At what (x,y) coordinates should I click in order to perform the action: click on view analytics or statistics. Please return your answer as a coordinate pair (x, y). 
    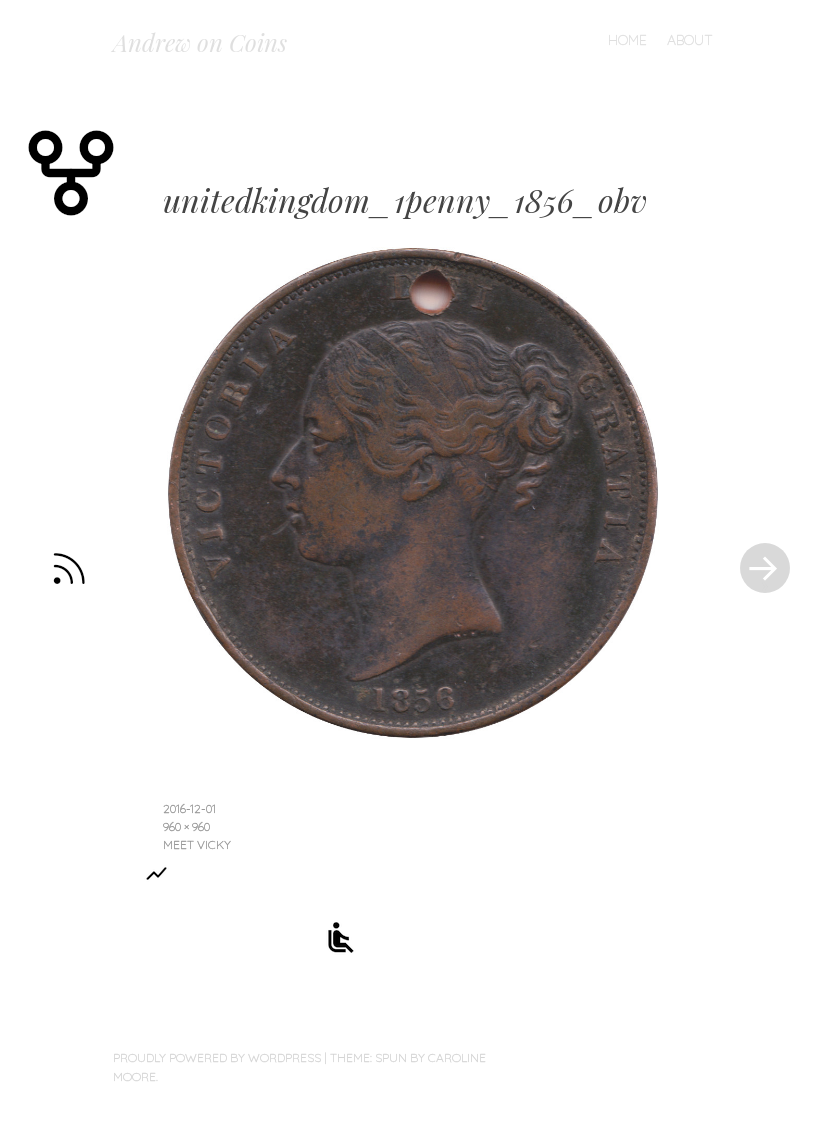
    Looking at the image, I should click on (156, 873).